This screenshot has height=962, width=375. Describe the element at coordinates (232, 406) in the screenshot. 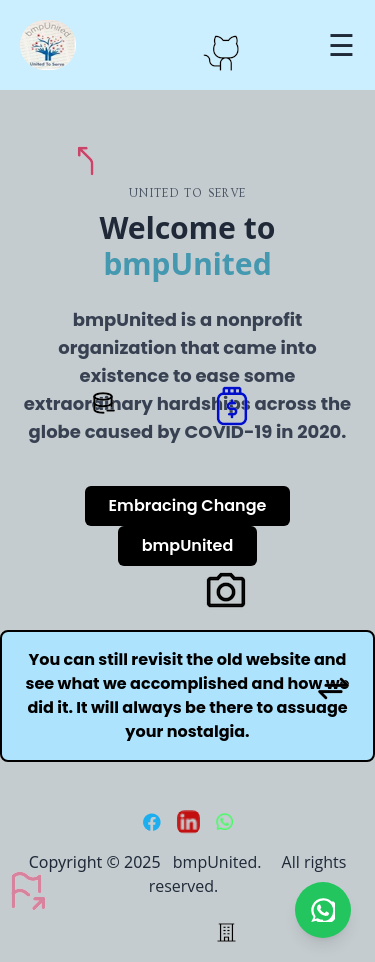

I see `leave a tip or donation` at that location.